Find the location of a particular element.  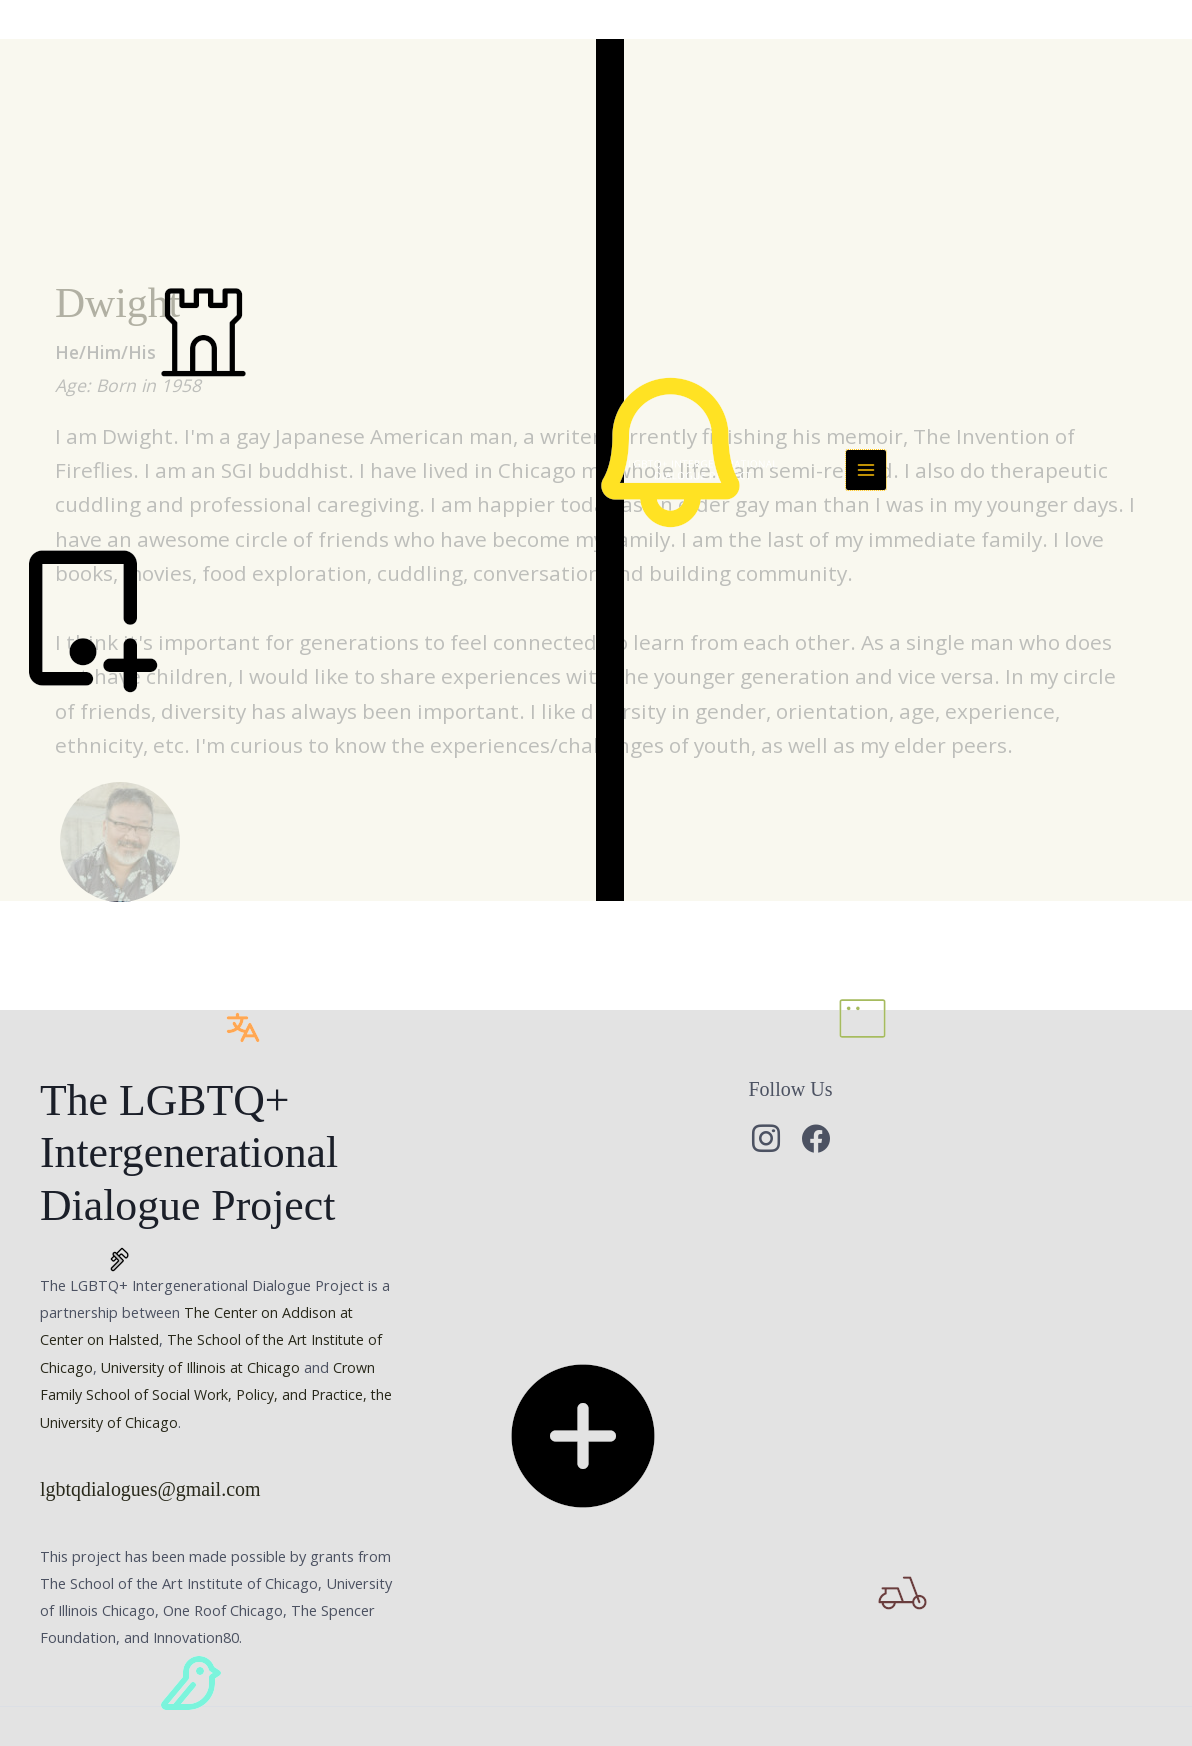

view notifications is located at coordinates (670, 452).